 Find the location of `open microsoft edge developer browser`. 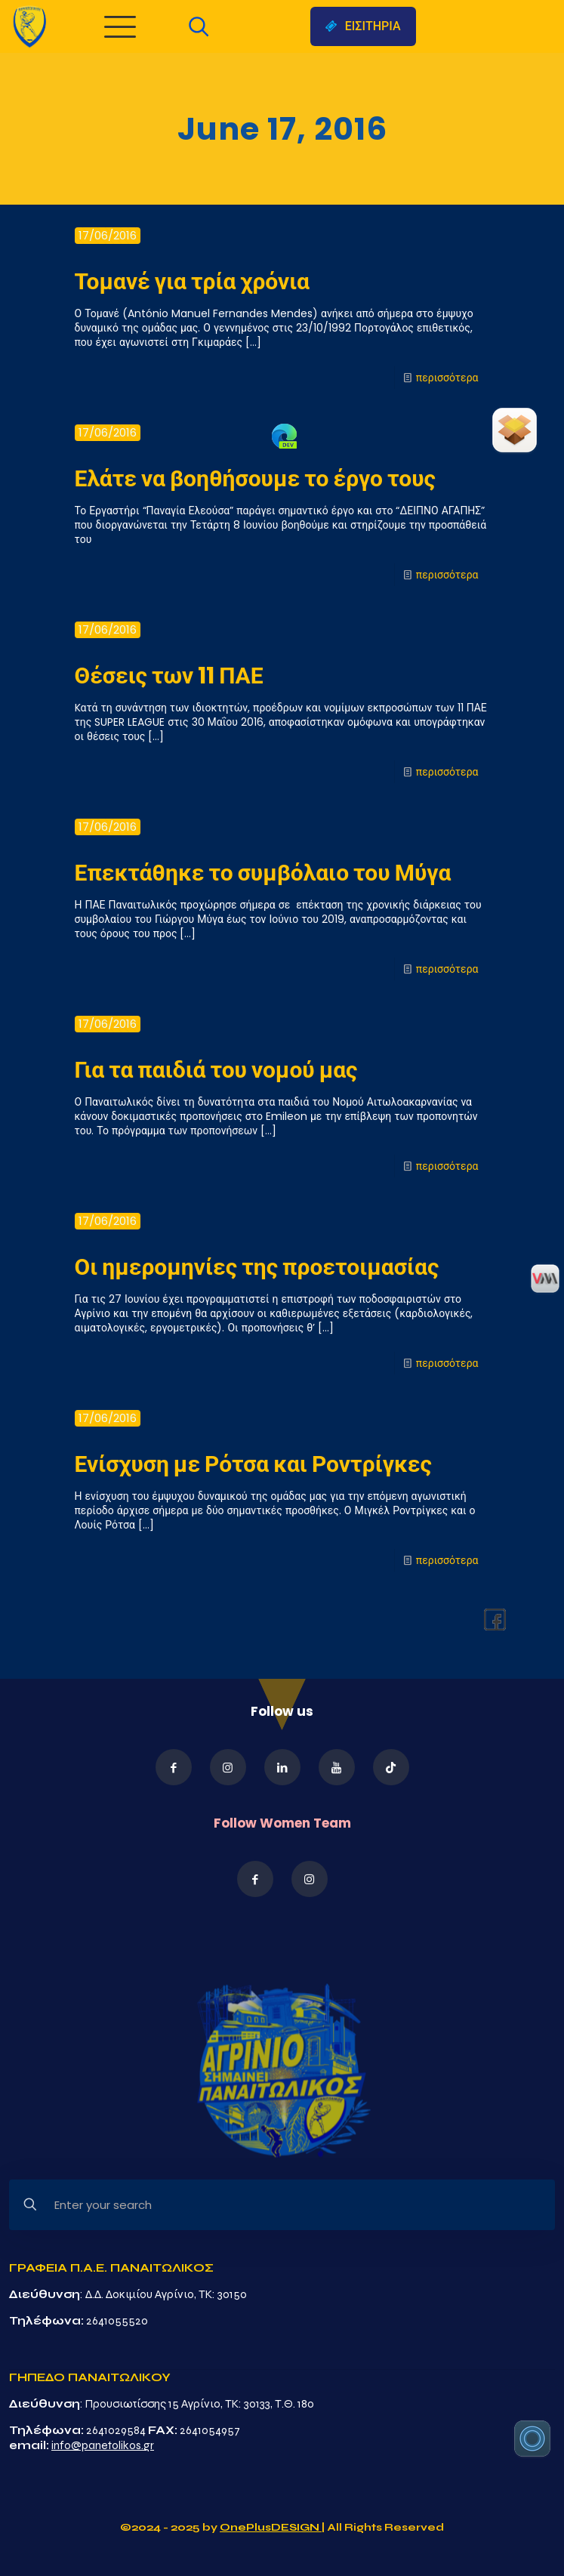

open microsoft edge developer browser is located at coordinates (284, 436).